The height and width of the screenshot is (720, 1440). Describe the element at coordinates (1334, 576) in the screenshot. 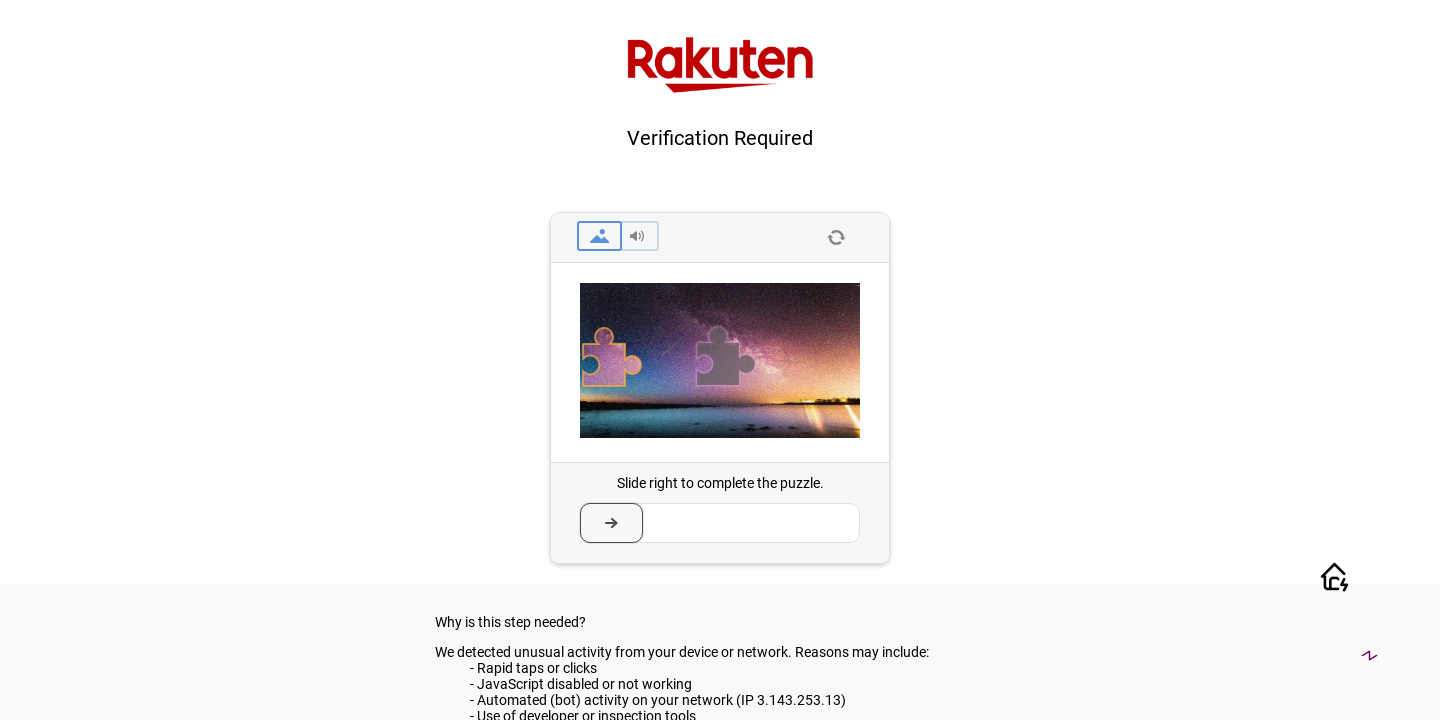

I see `home energy or power settings` at that location.